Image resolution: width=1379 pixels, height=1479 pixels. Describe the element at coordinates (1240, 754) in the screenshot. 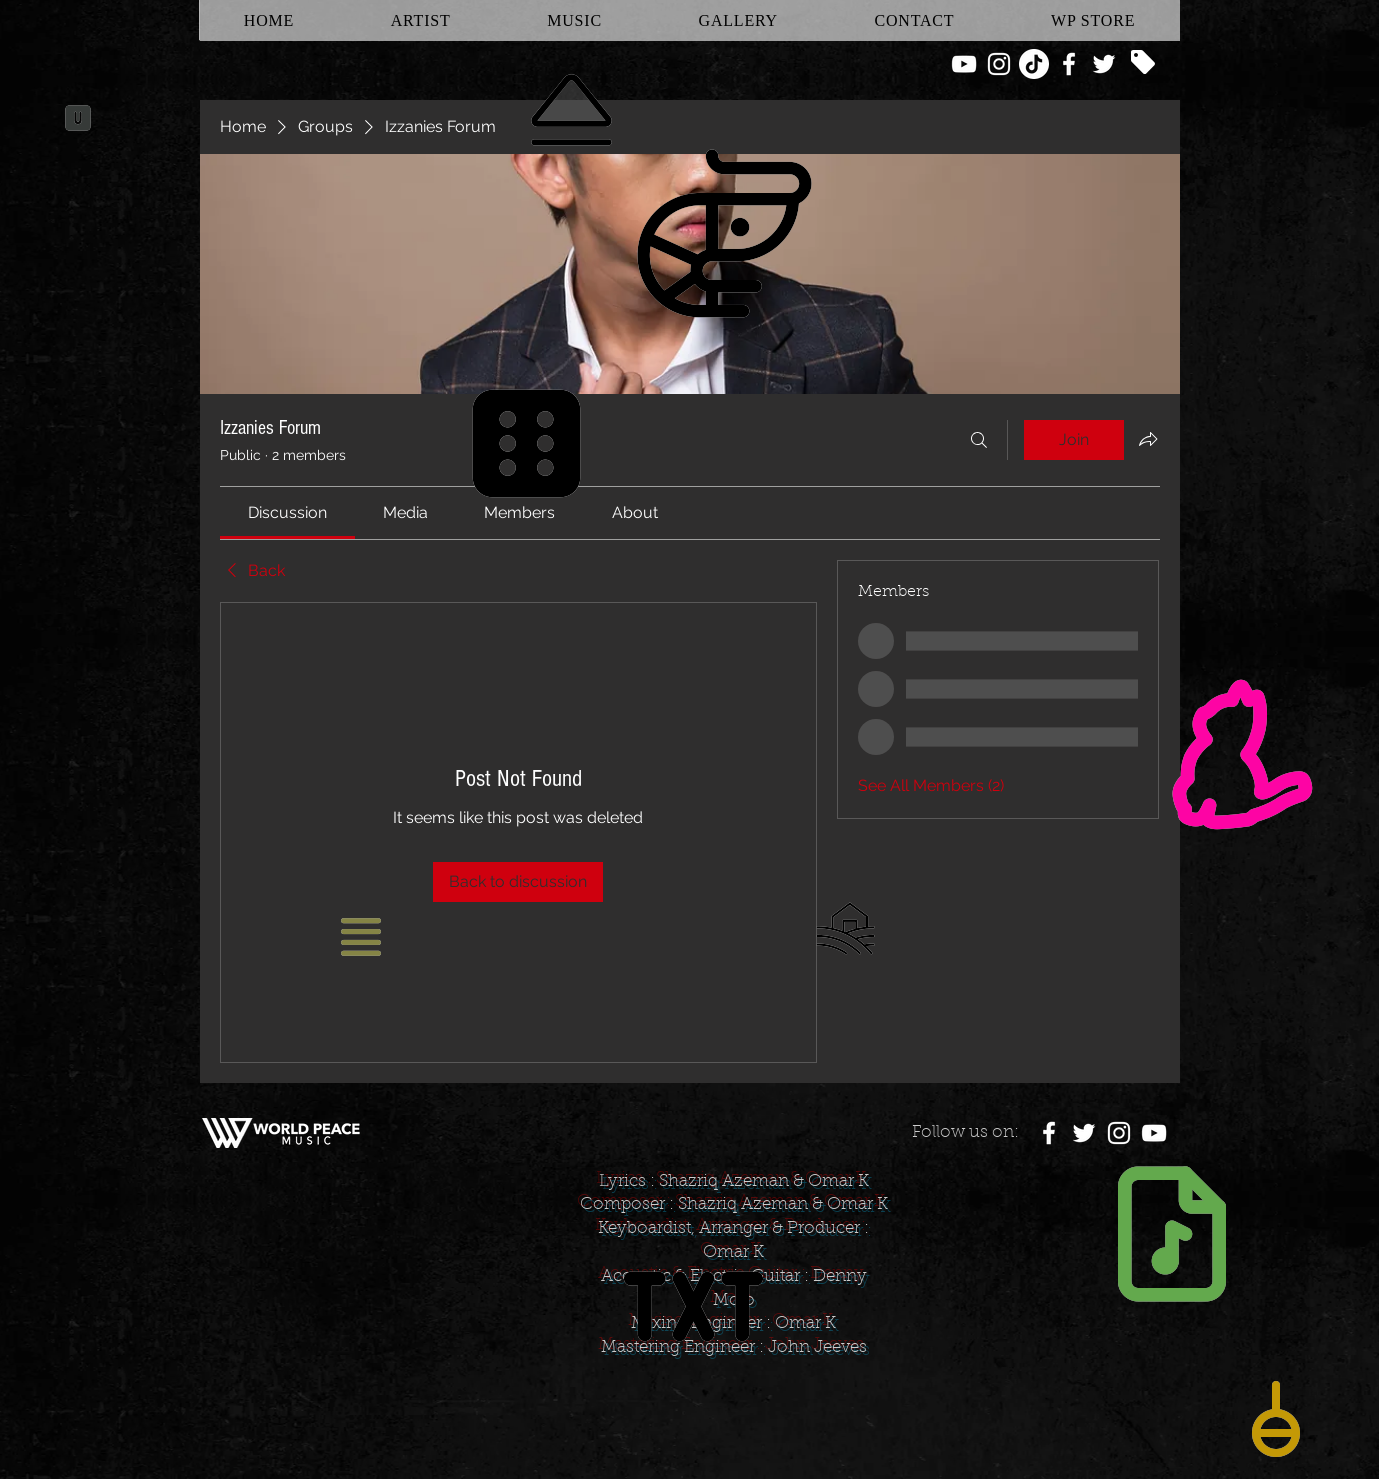

I see `link to yarn package manager` at that location.